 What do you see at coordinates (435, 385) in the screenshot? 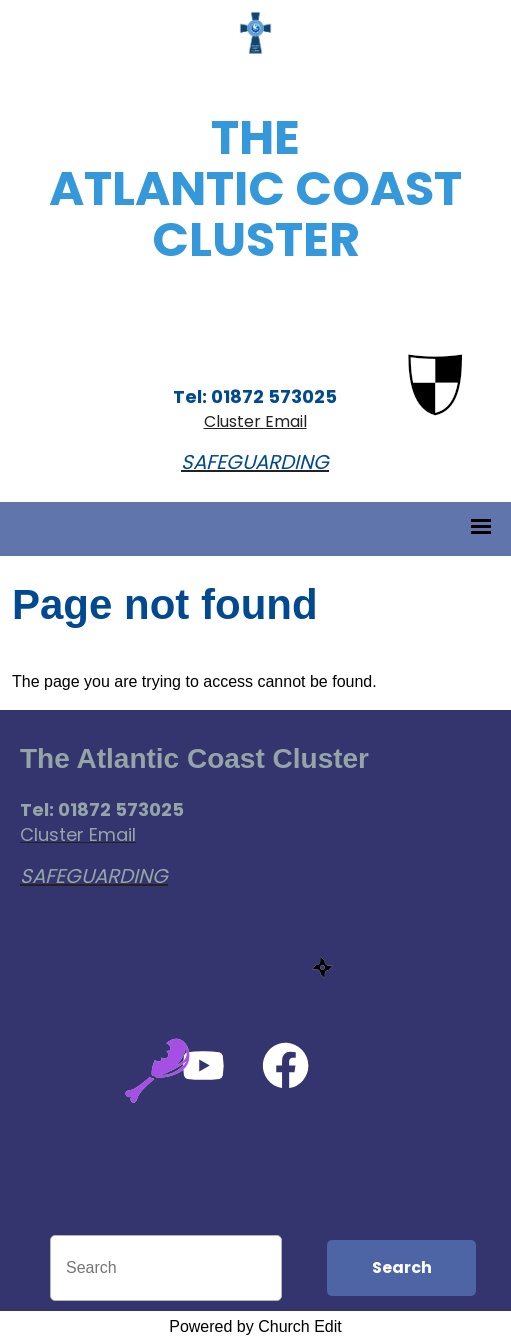
I see `indicates verified or protected status` at bounding box center [435, 385].